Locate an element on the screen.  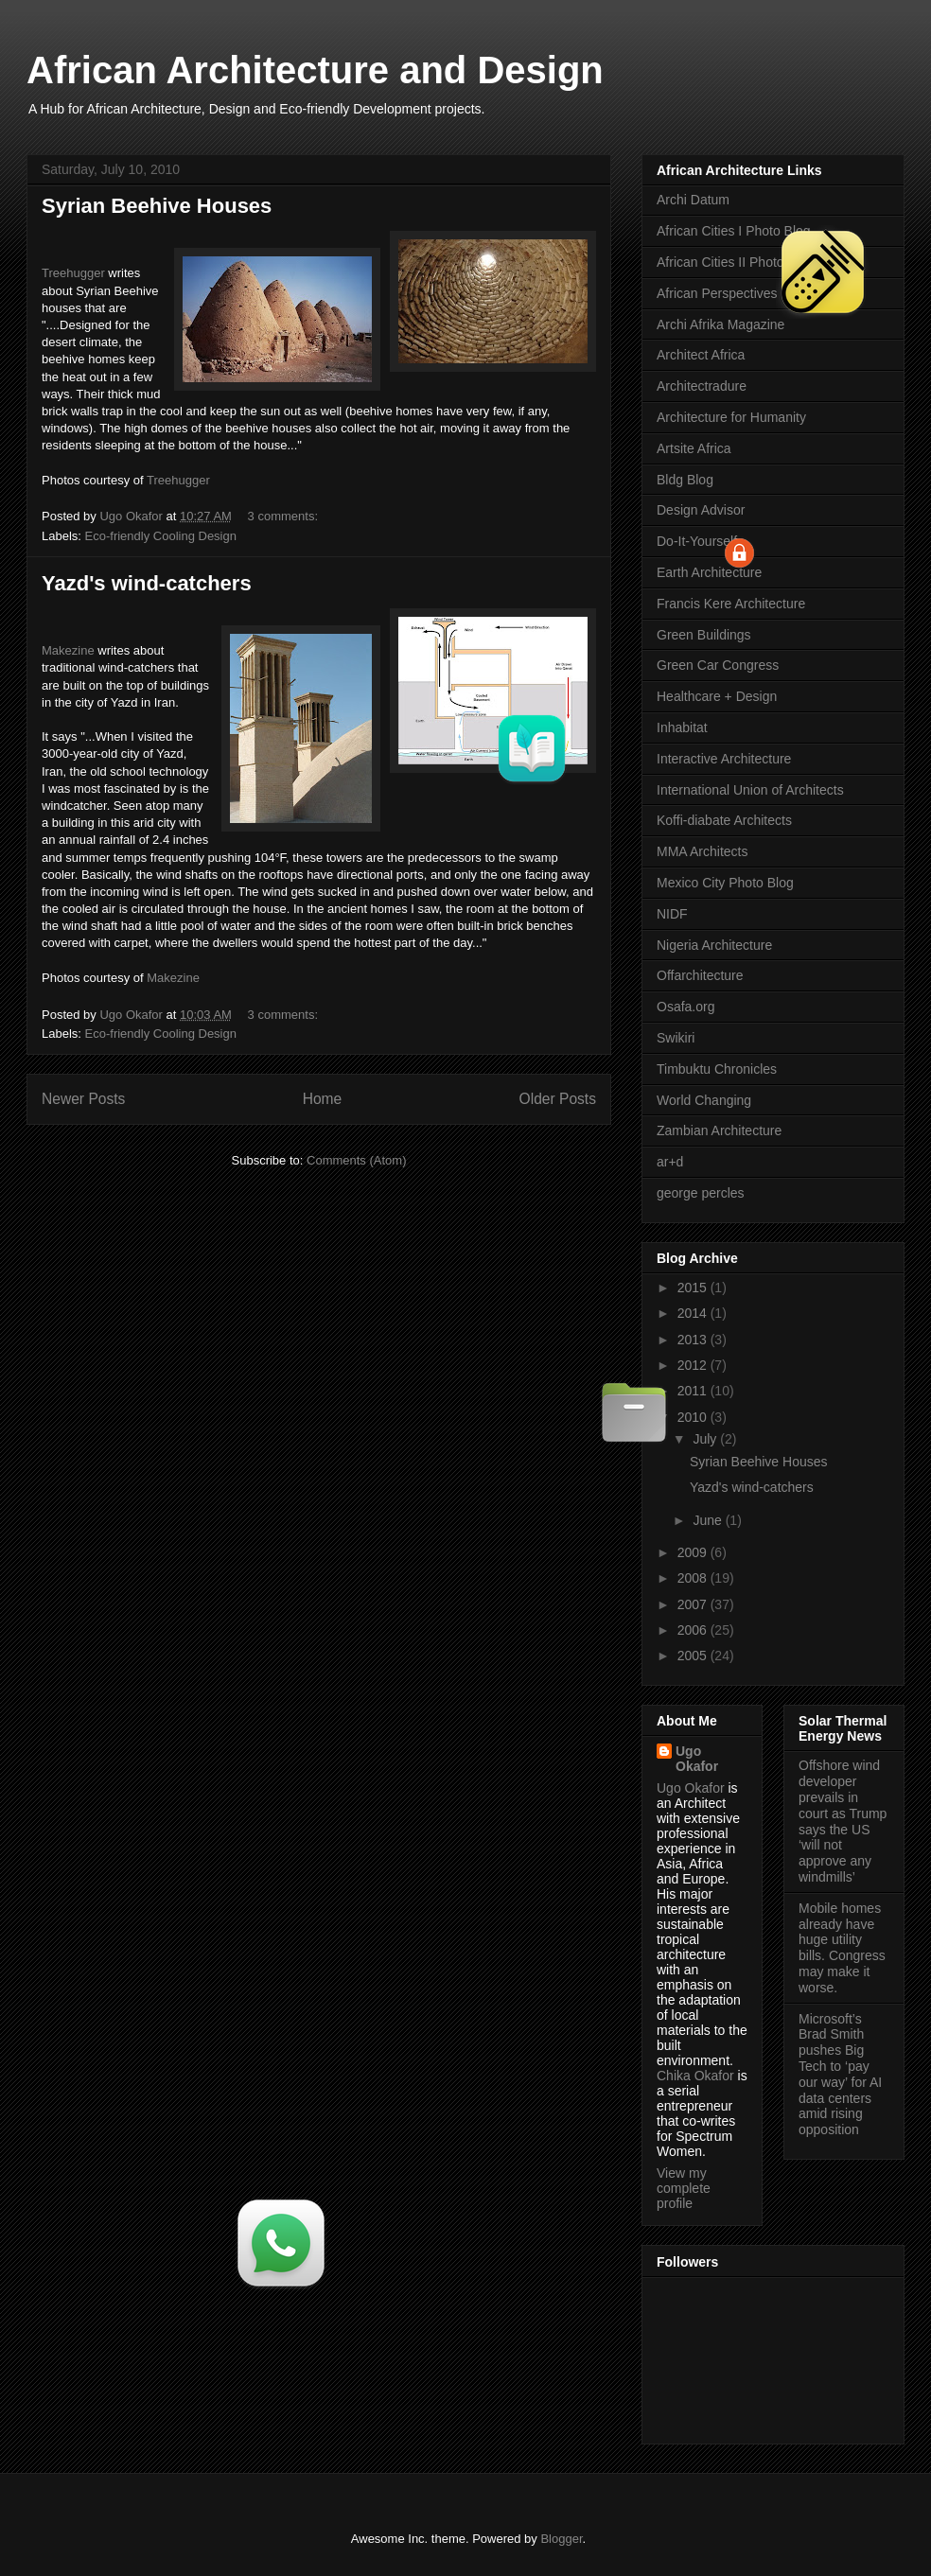
open community remote app is located at coordinates (822, 272).